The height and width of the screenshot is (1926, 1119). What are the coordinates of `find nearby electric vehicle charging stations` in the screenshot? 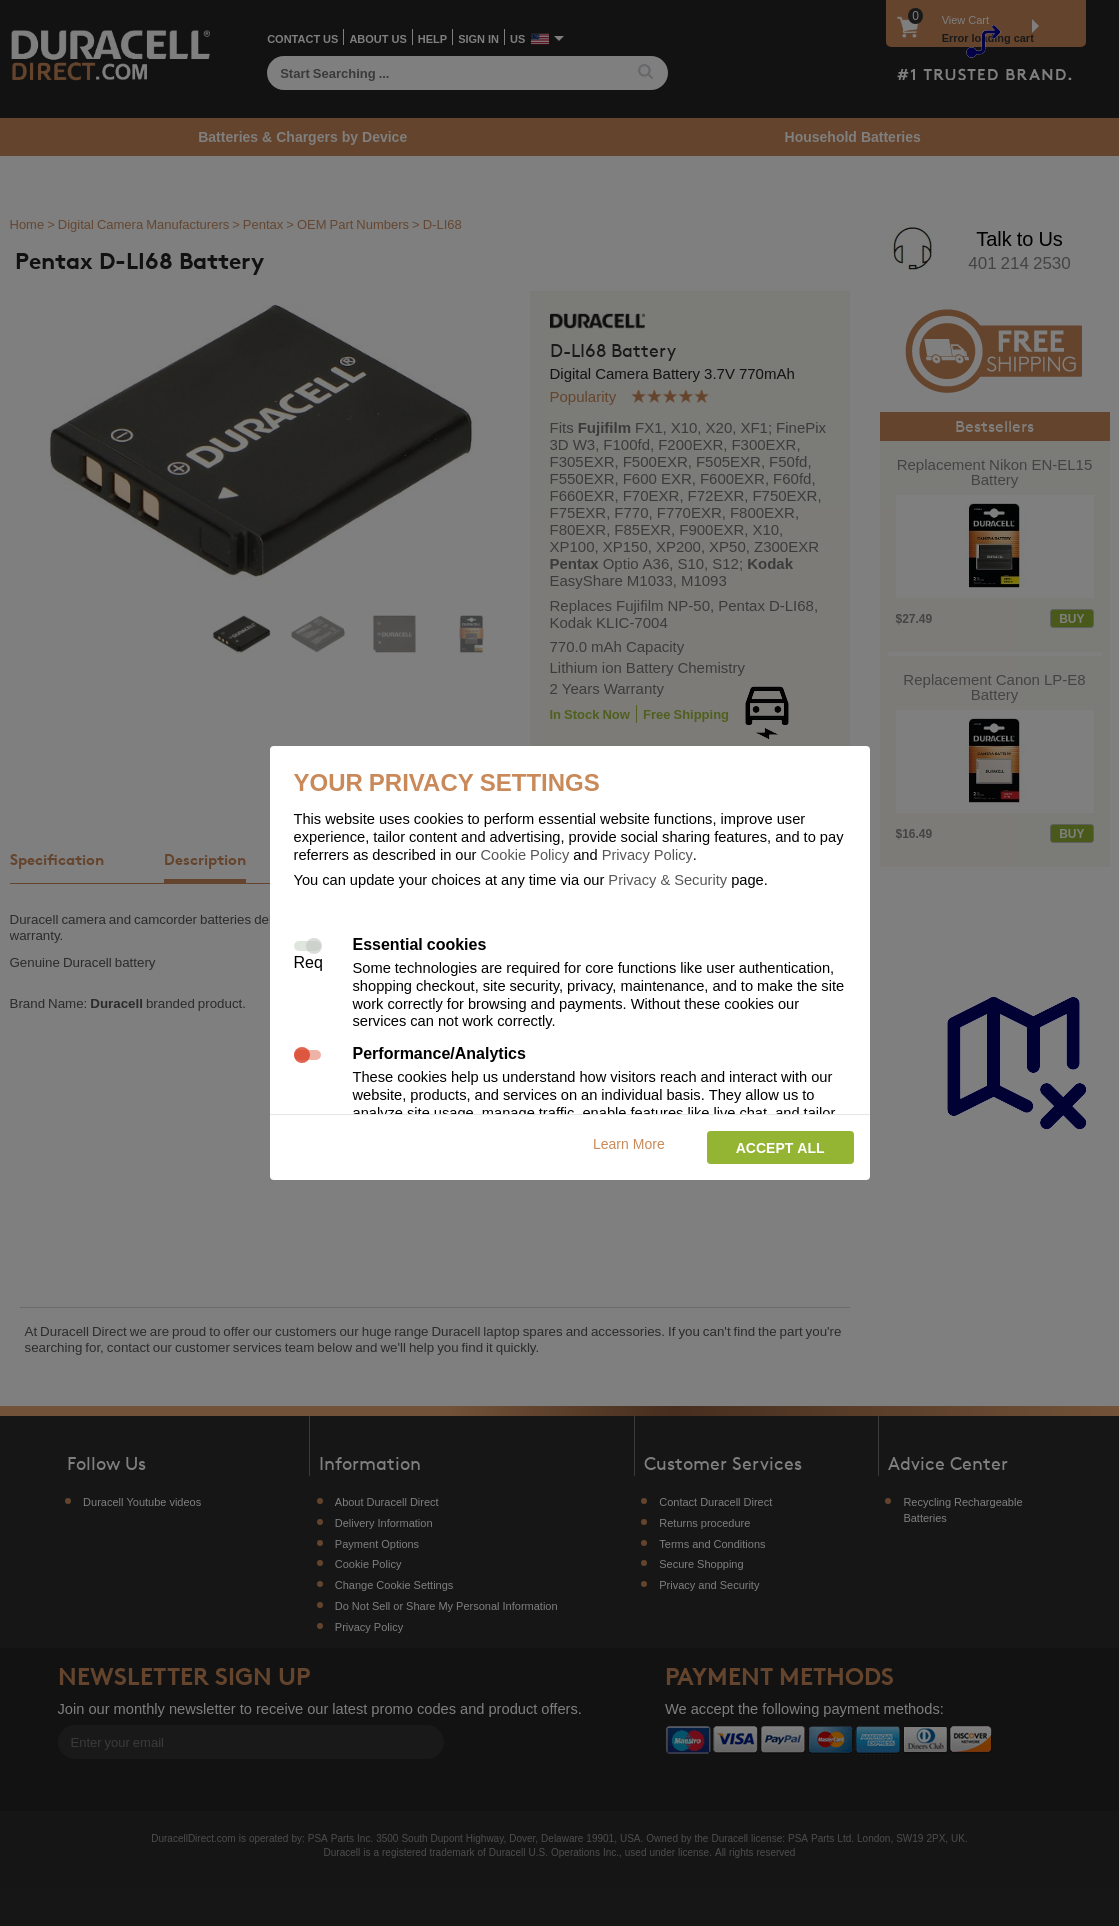 It's located at (767, 713).